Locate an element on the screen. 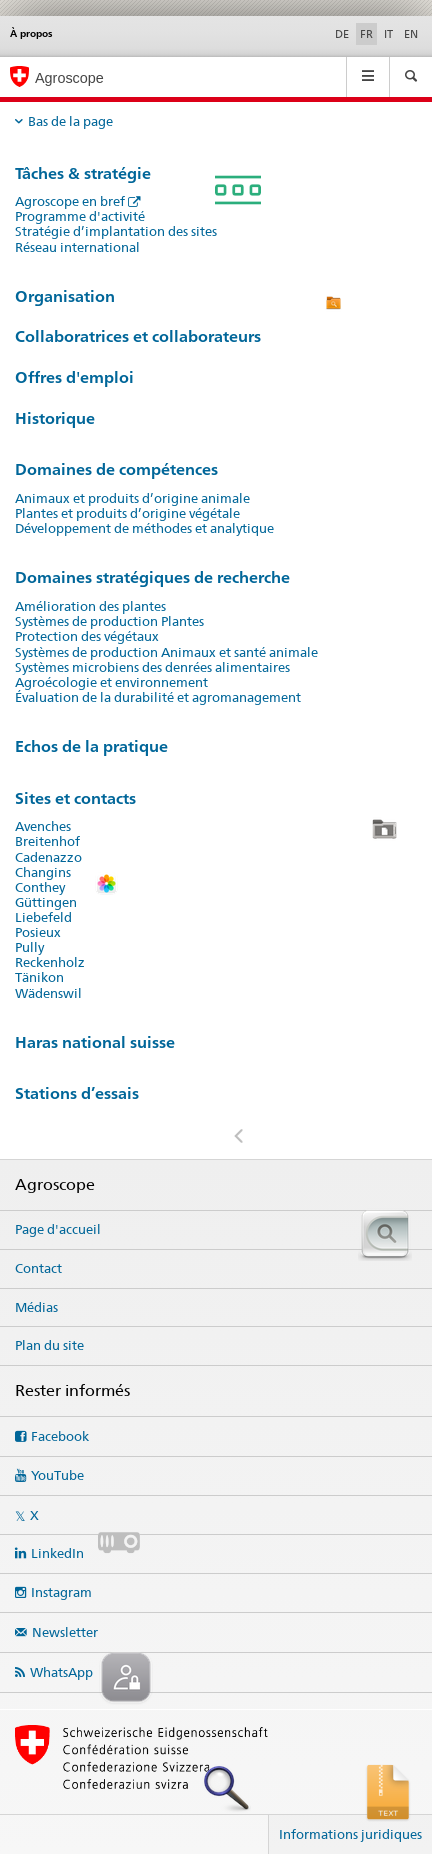 This screenshot has height=1854, width=432. manage network information service (NIS) user settings is located at coordinates (126, 1678).